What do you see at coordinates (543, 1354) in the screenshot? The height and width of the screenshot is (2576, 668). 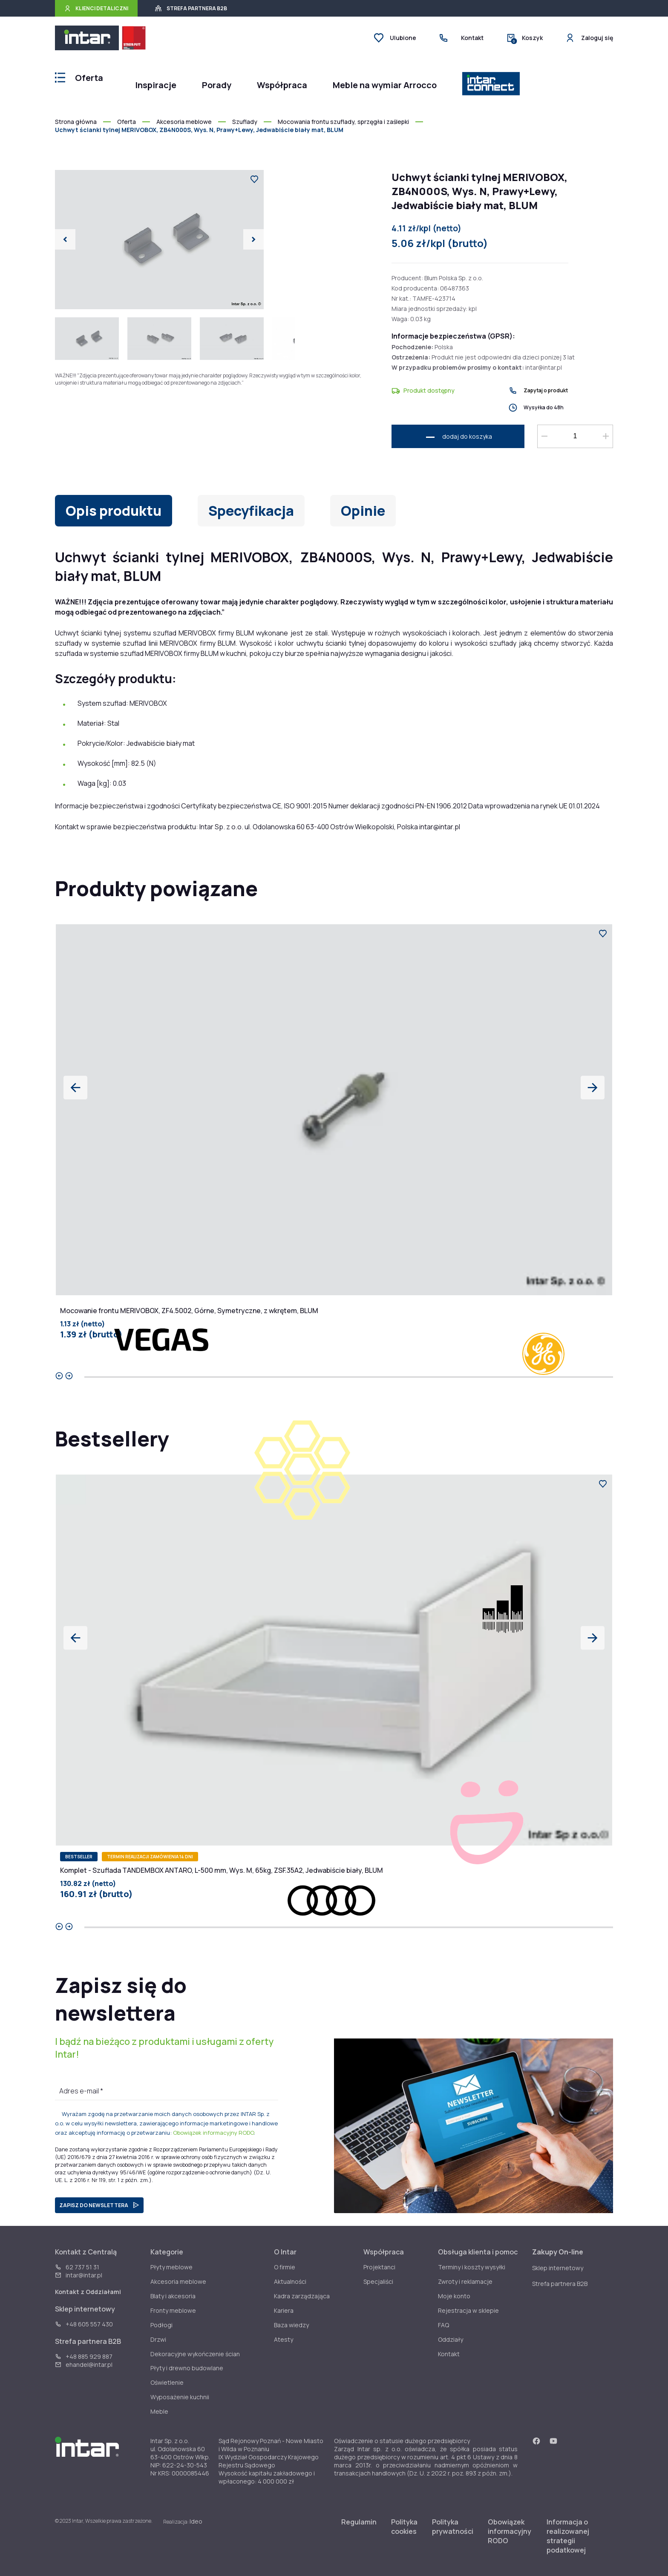 I see `General Electric company logo` at bounding box center [543, 1354].